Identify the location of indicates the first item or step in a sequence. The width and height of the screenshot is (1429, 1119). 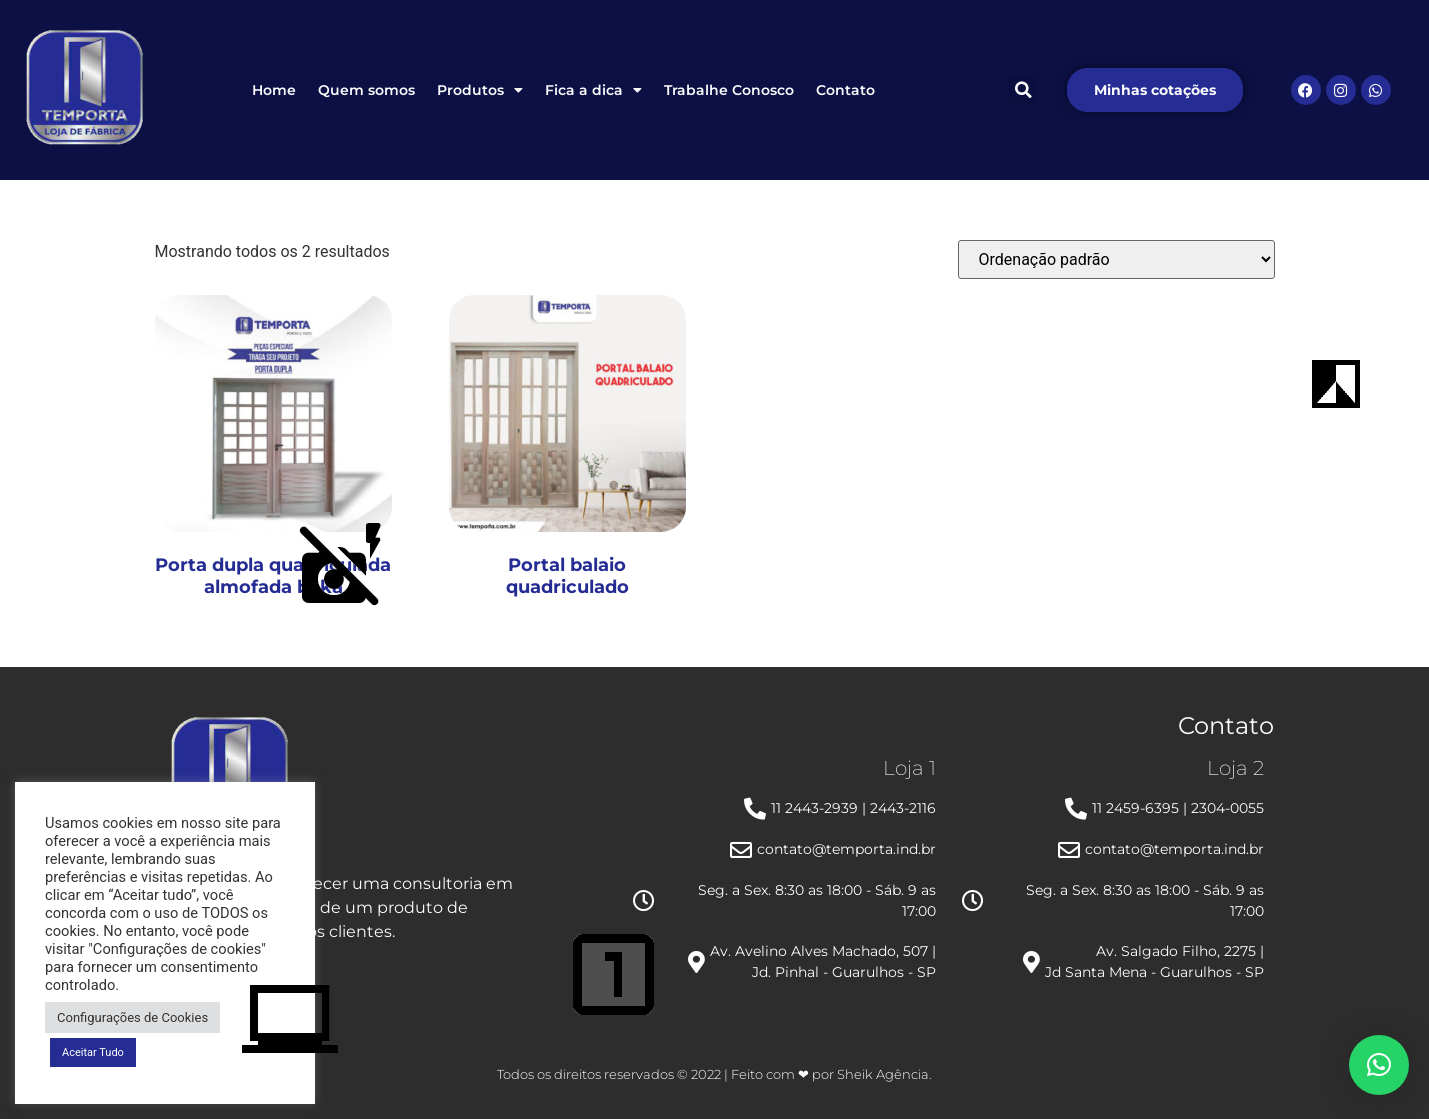
(613, 974).